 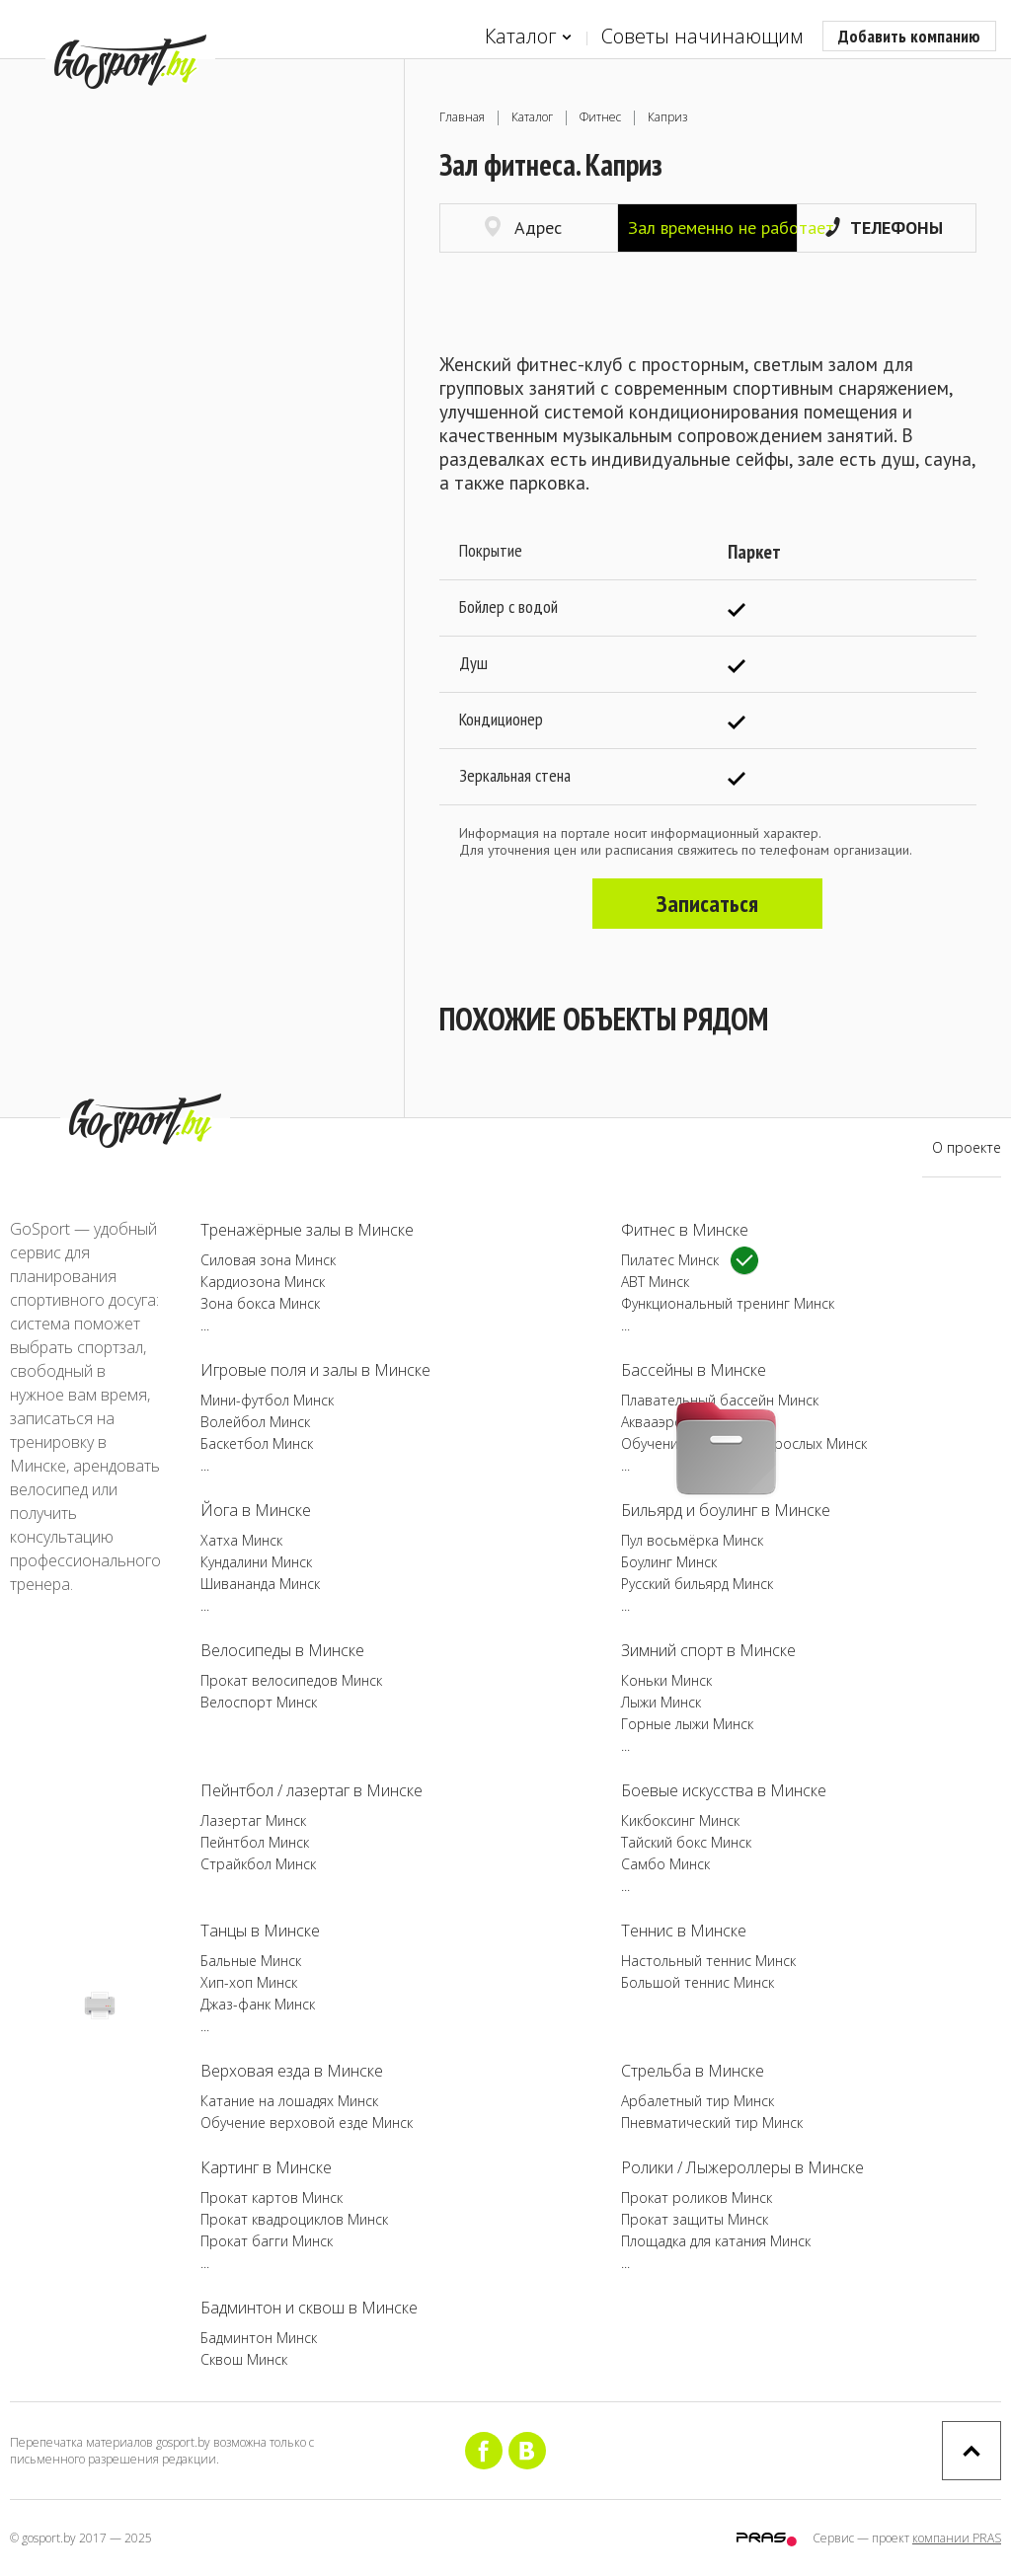 What do you see at coordinates (100, 2006) in the screenshot?
I see `print current document or page` at bounding box center [100, 2006].